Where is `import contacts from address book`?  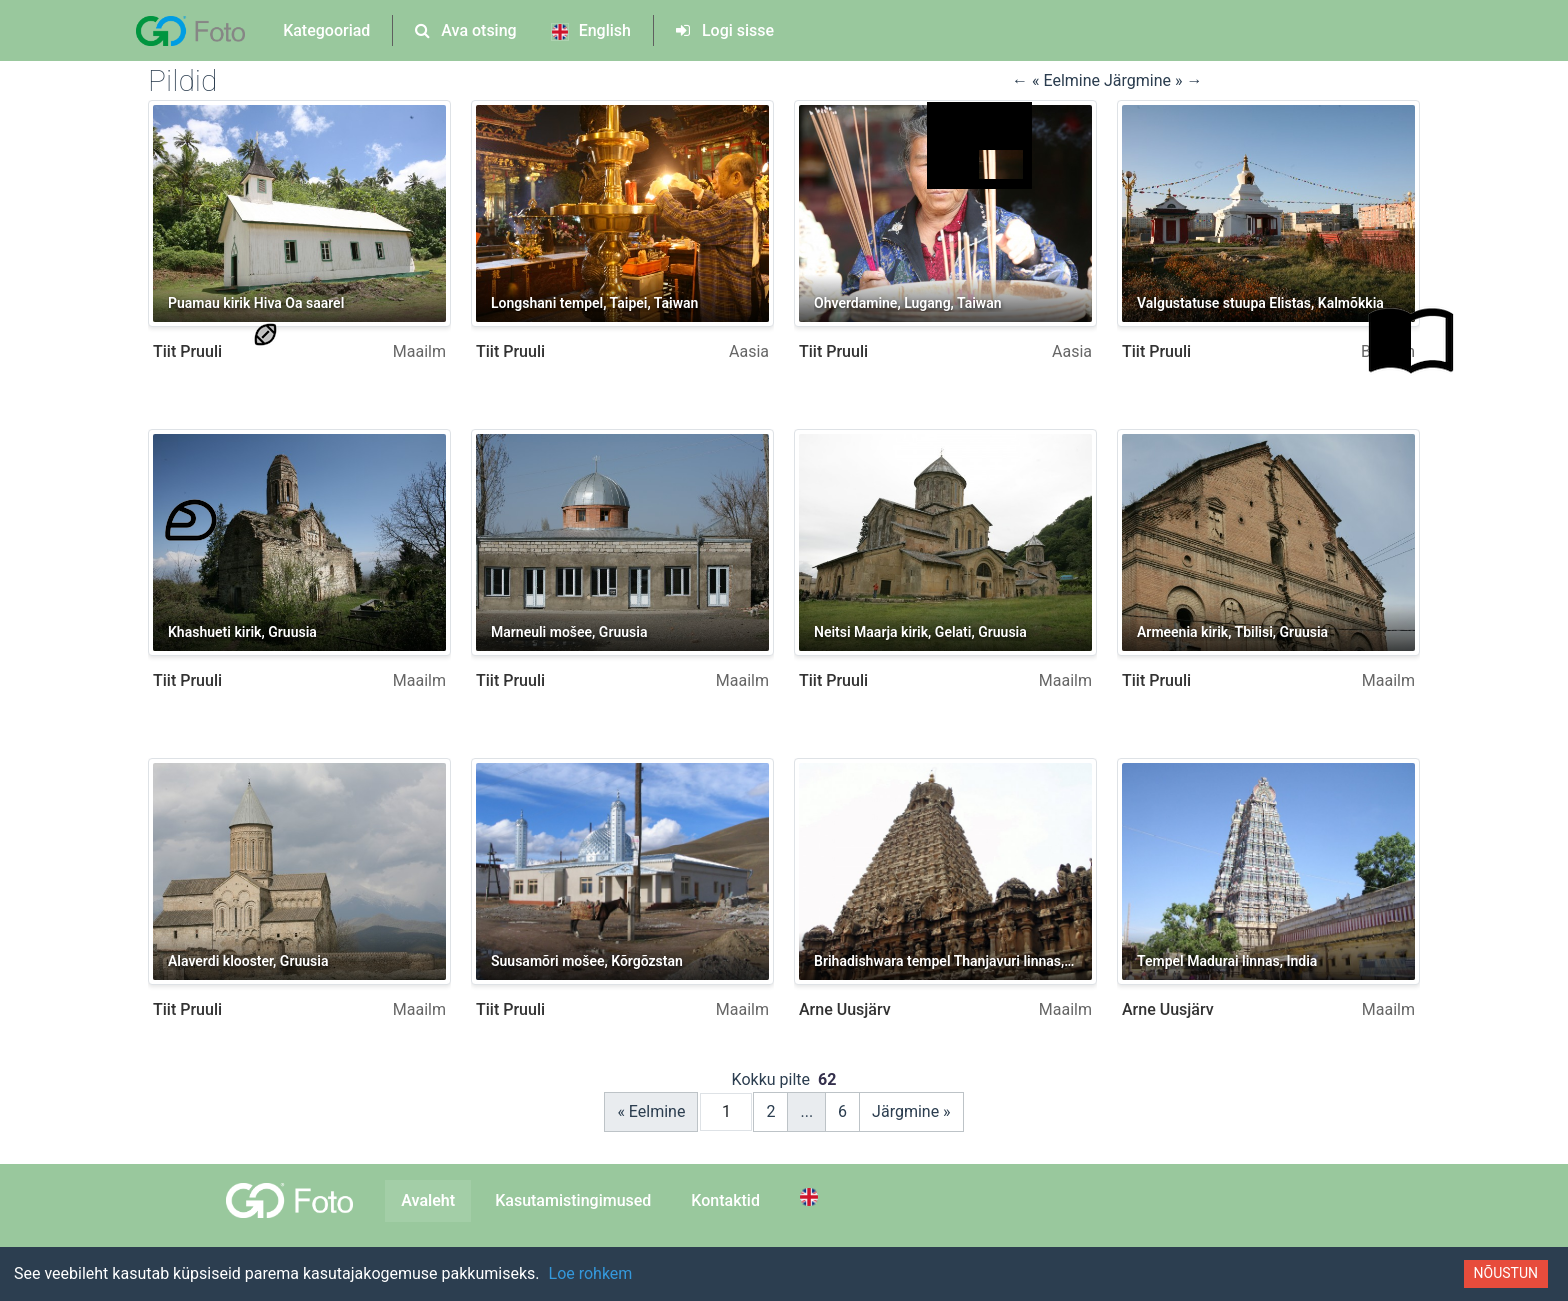 import contacts from address book is located at coordinates (1411, 337).